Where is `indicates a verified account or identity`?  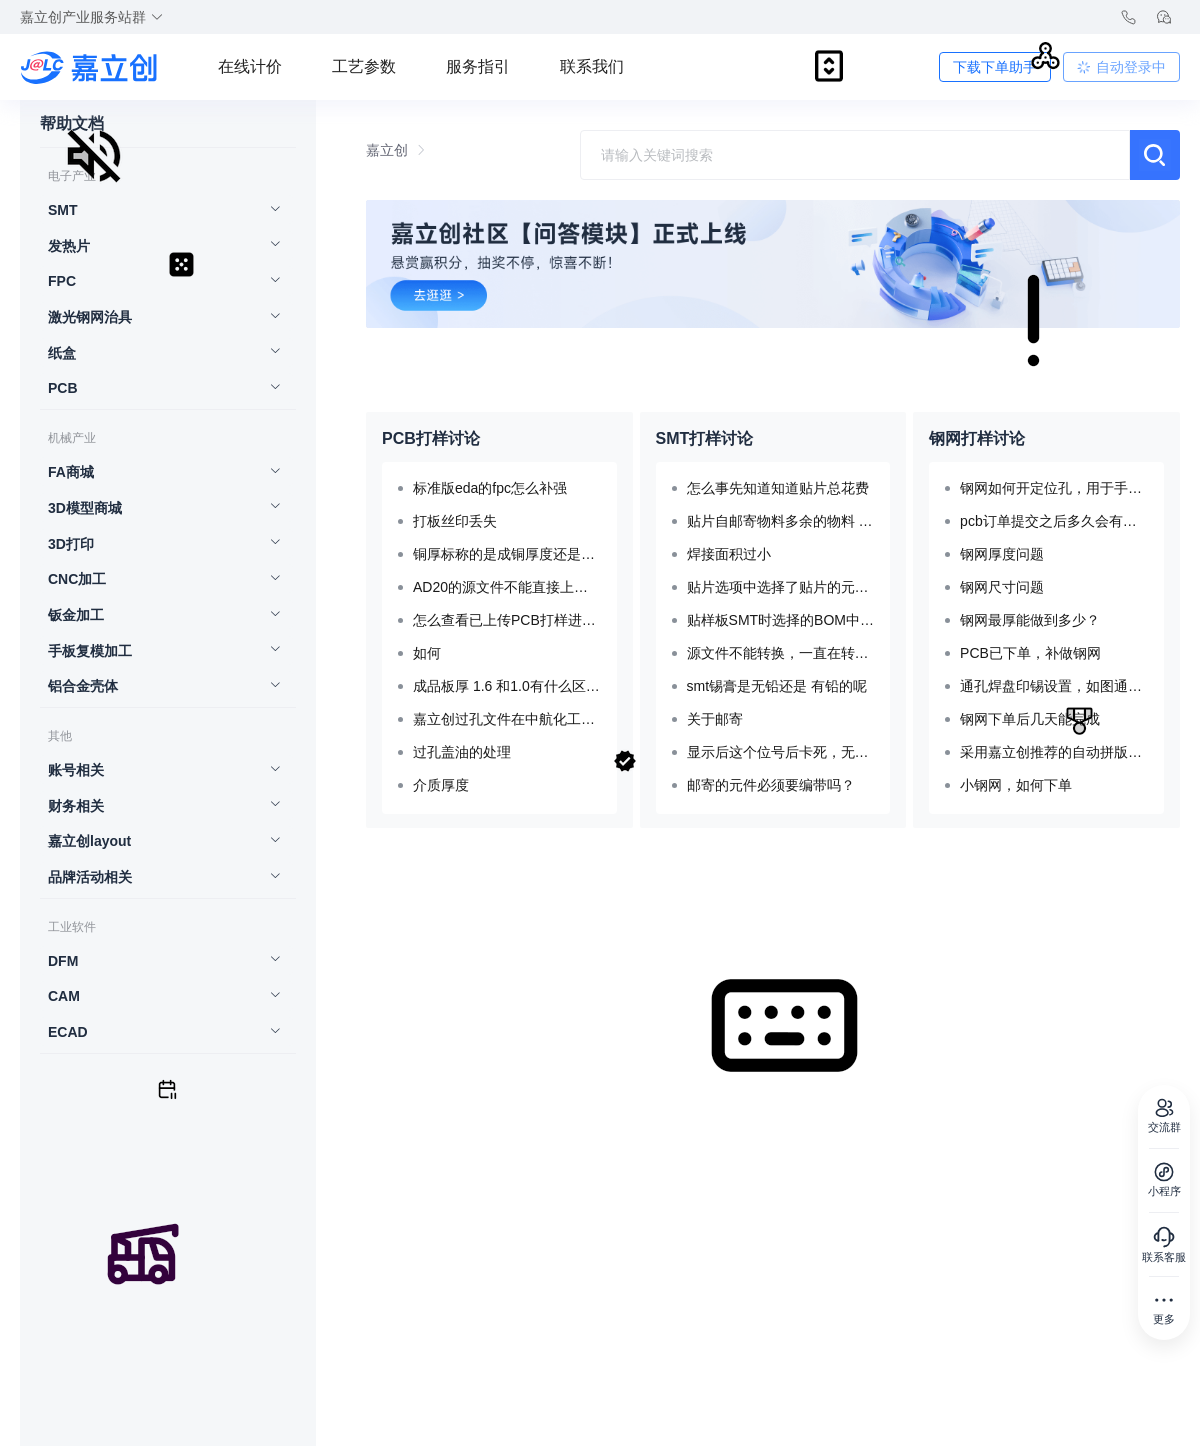 indicates a verified account or identity is located at coordinates (625, 761).